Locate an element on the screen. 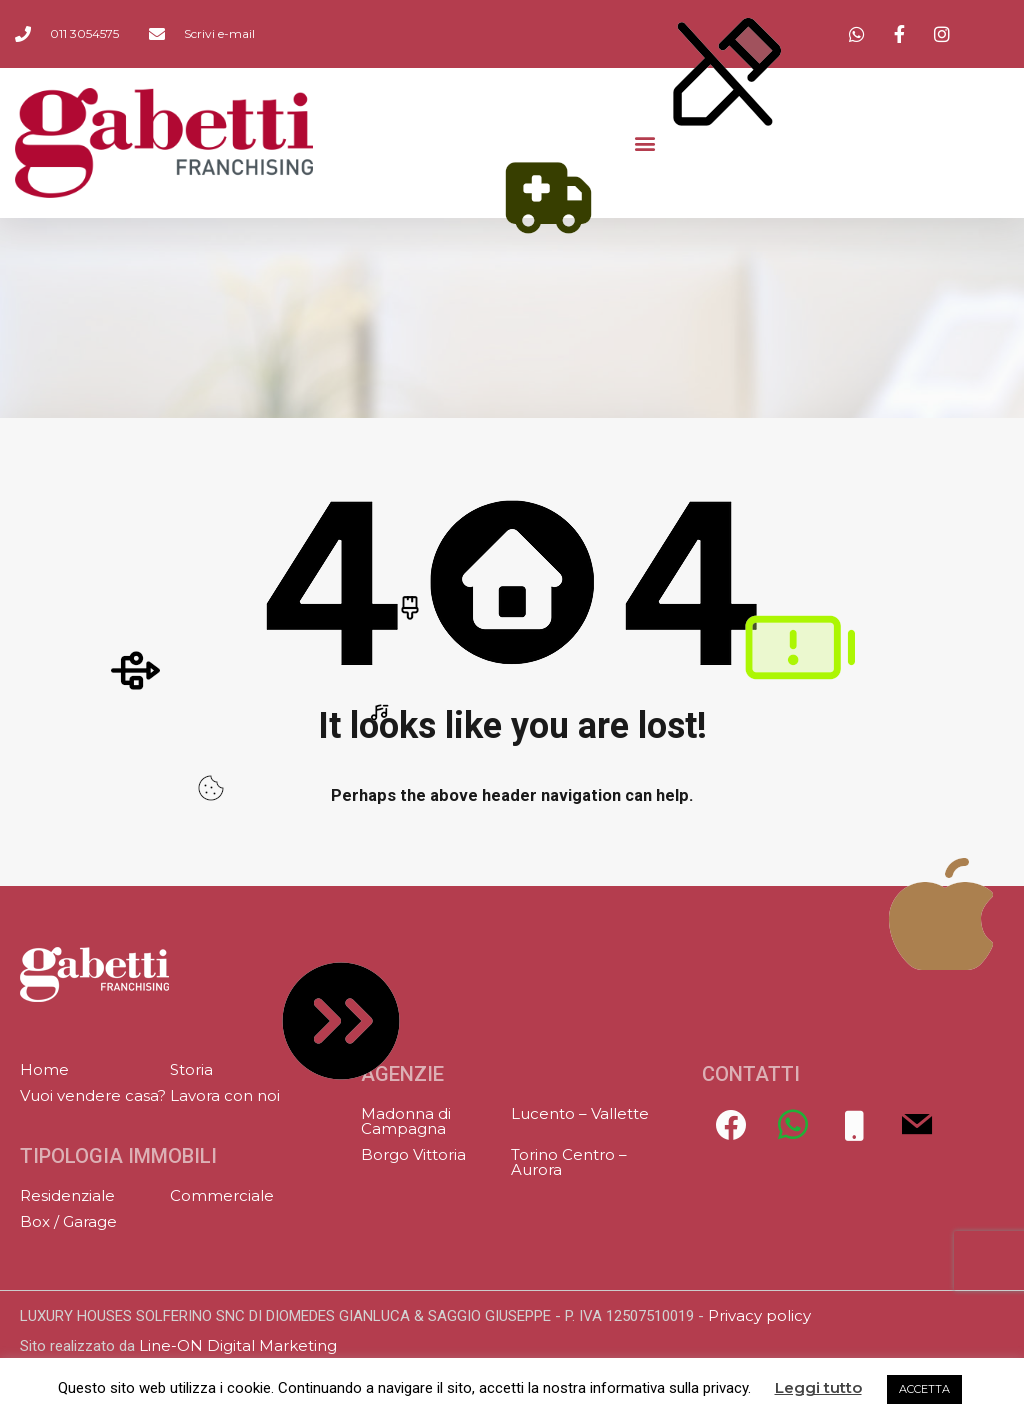  connect a usb device is located at coordinates (135, 670).